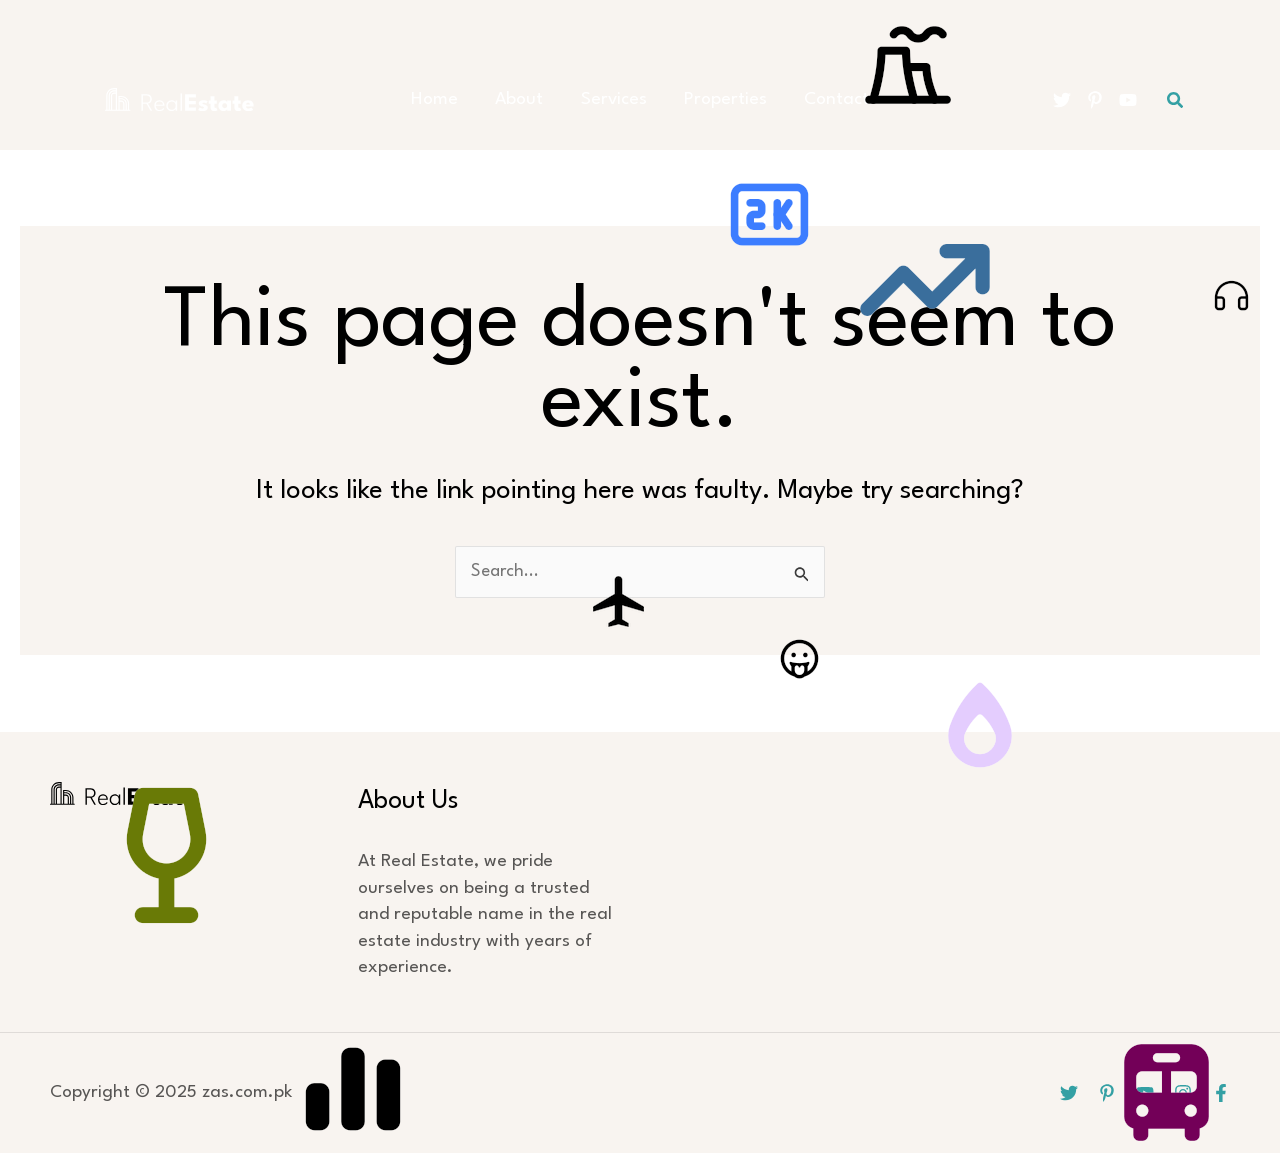 Image resolution: width=1280 pixels, height=1153 pixels. What do you see at coordinates (353, 1089) in the screenshot?
I see `view analytics or statistics` at bounding box center [353, 1089].